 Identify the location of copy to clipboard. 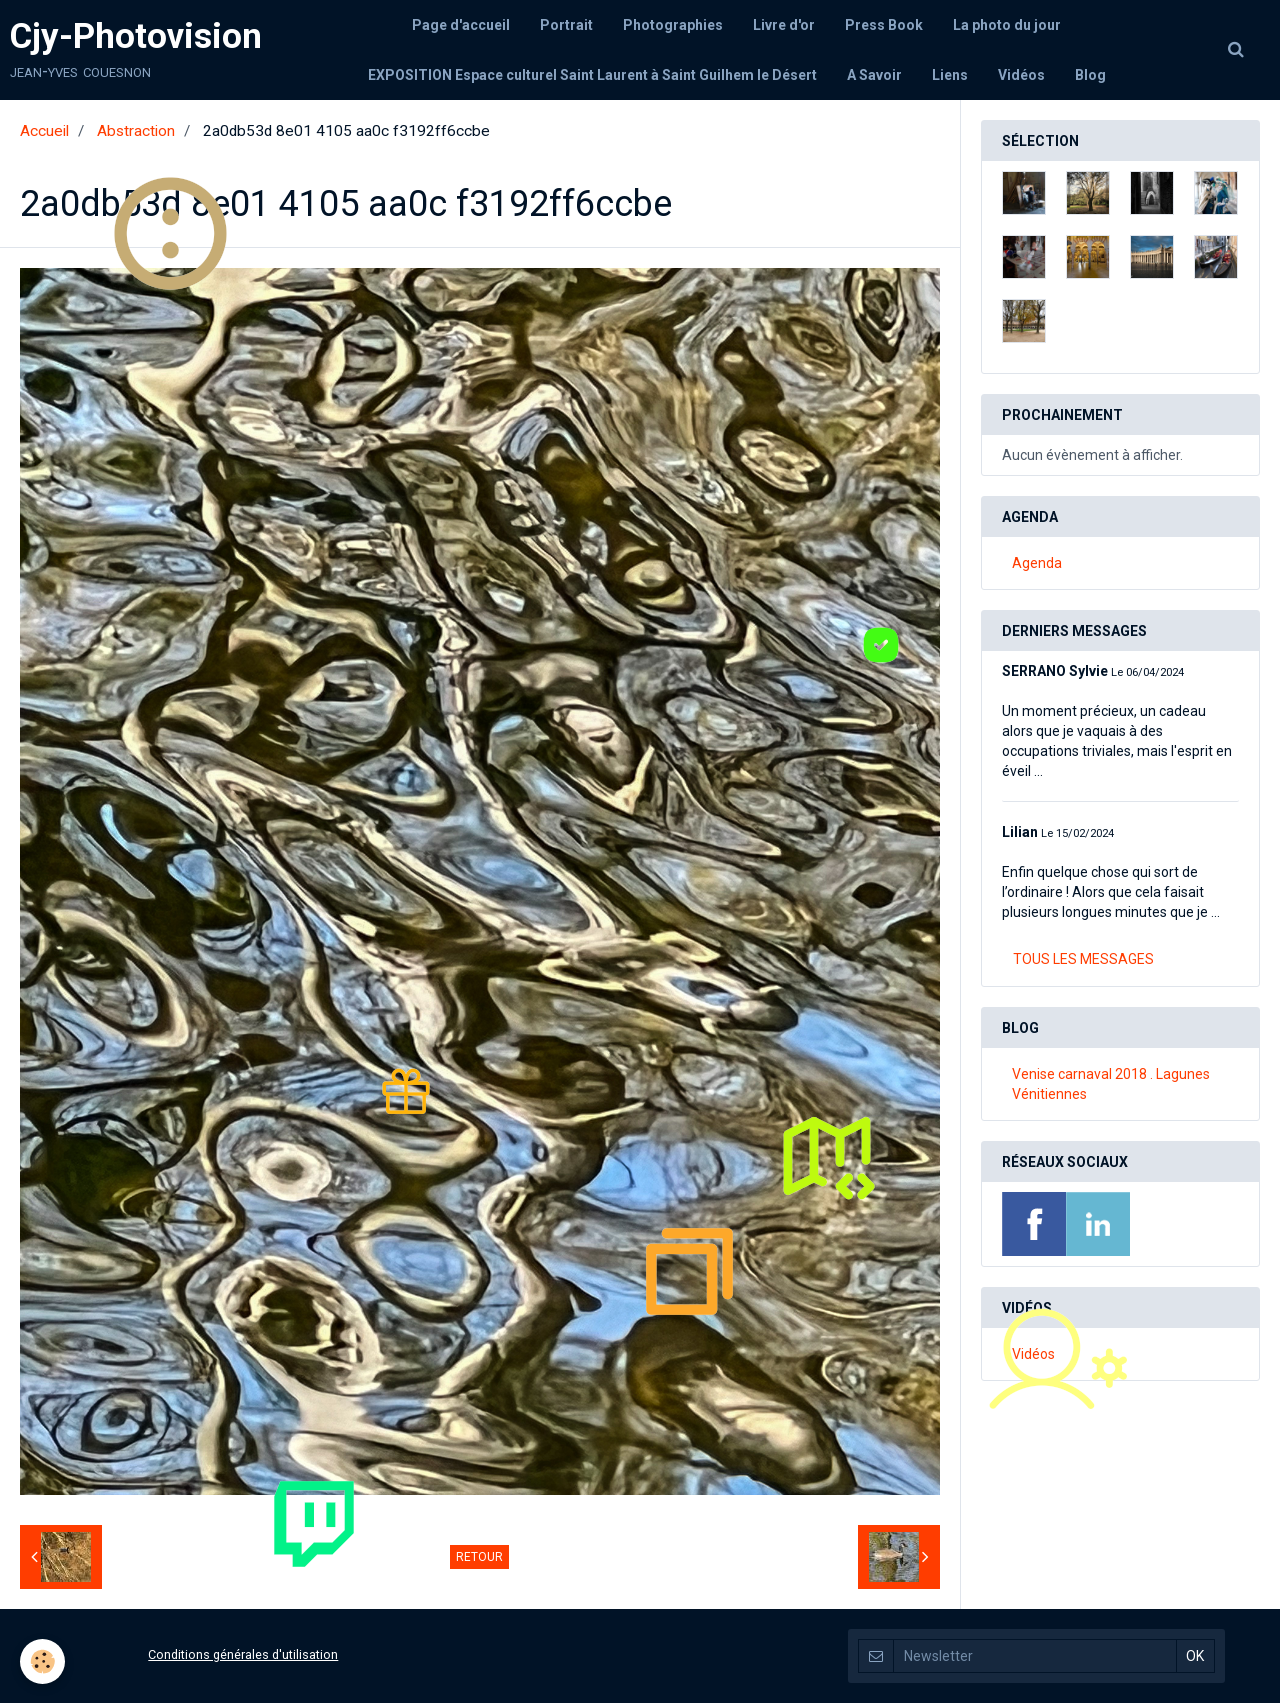
(689, 1271).